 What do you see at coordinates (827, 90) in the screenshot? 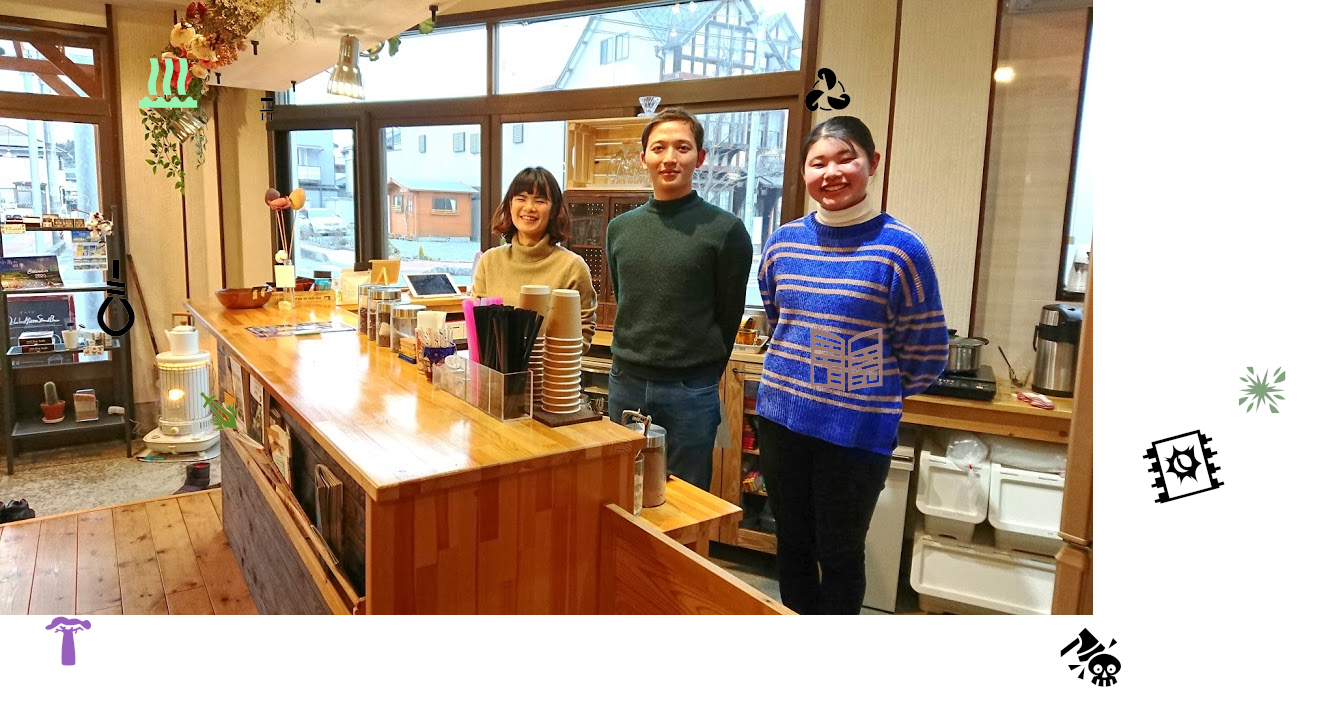
I see `collect or view shell items in game inventory` at bounding box center [827, 90].